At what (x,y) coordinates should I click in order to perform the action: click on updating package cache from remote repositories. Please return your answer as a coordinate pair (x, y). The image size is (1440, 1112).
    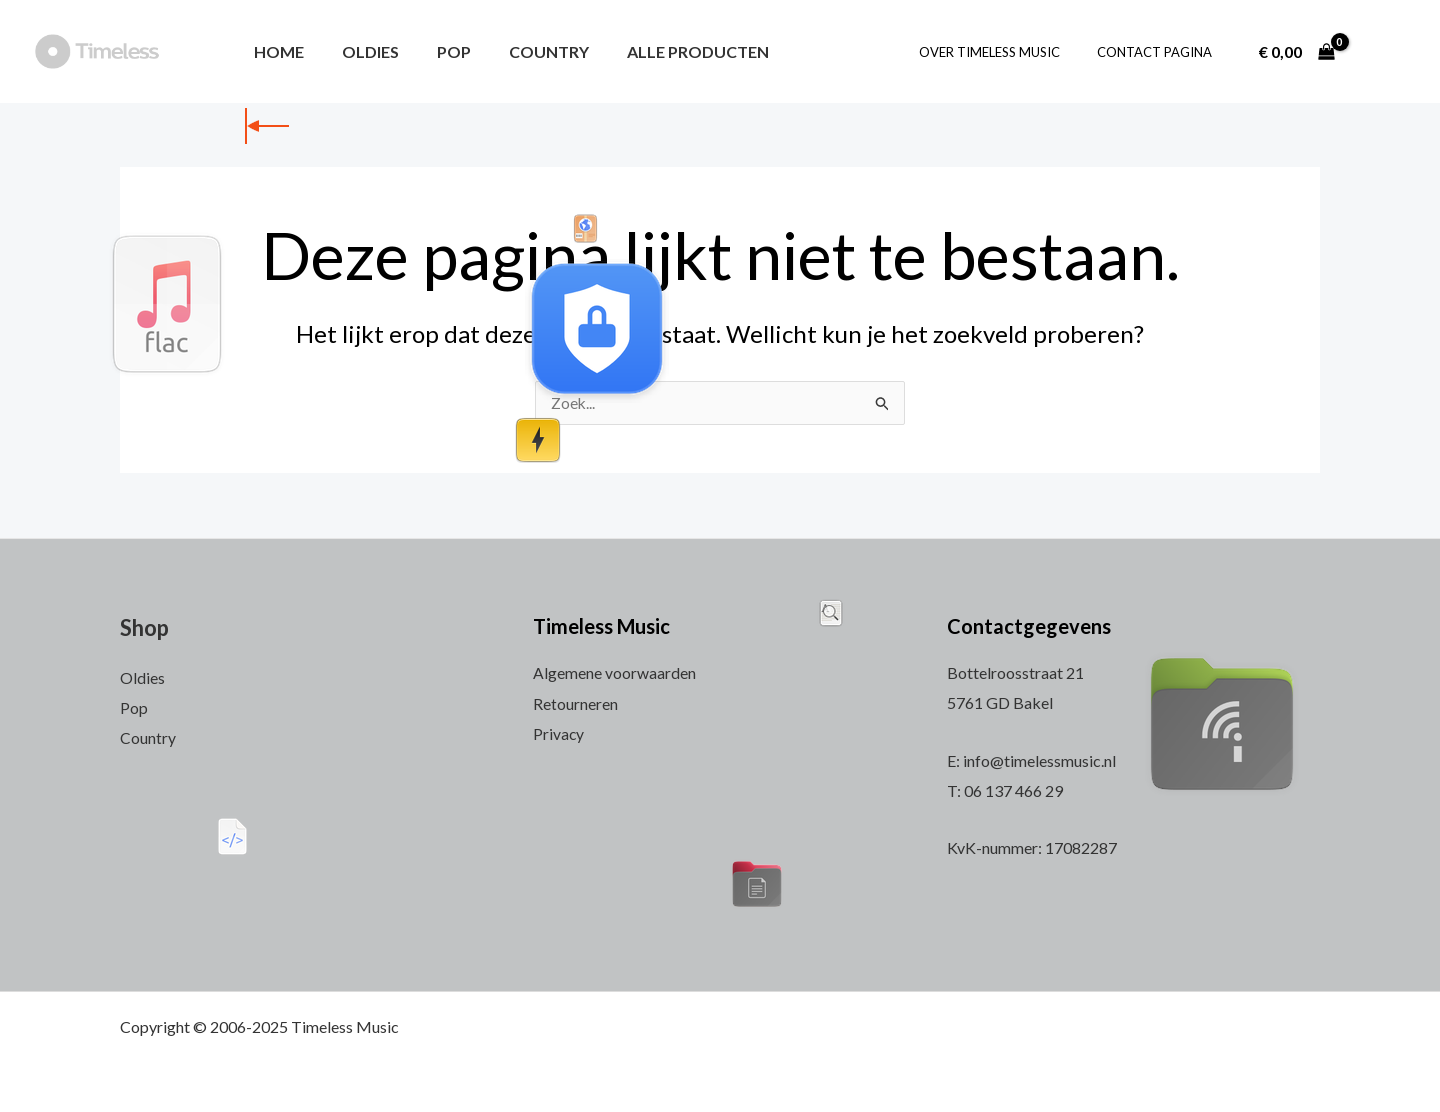
    Looking at the image, I should click on (585, 228).